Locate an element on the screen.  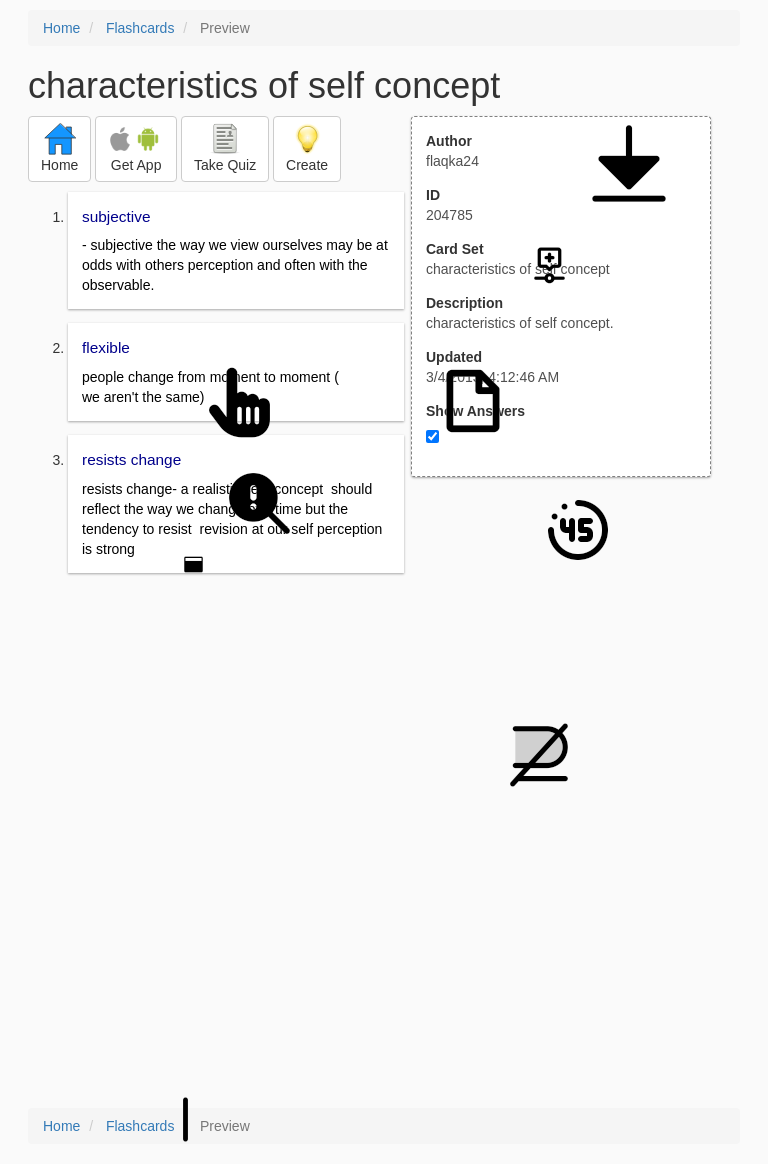
view or open a file is located at coordinates (473, 401).